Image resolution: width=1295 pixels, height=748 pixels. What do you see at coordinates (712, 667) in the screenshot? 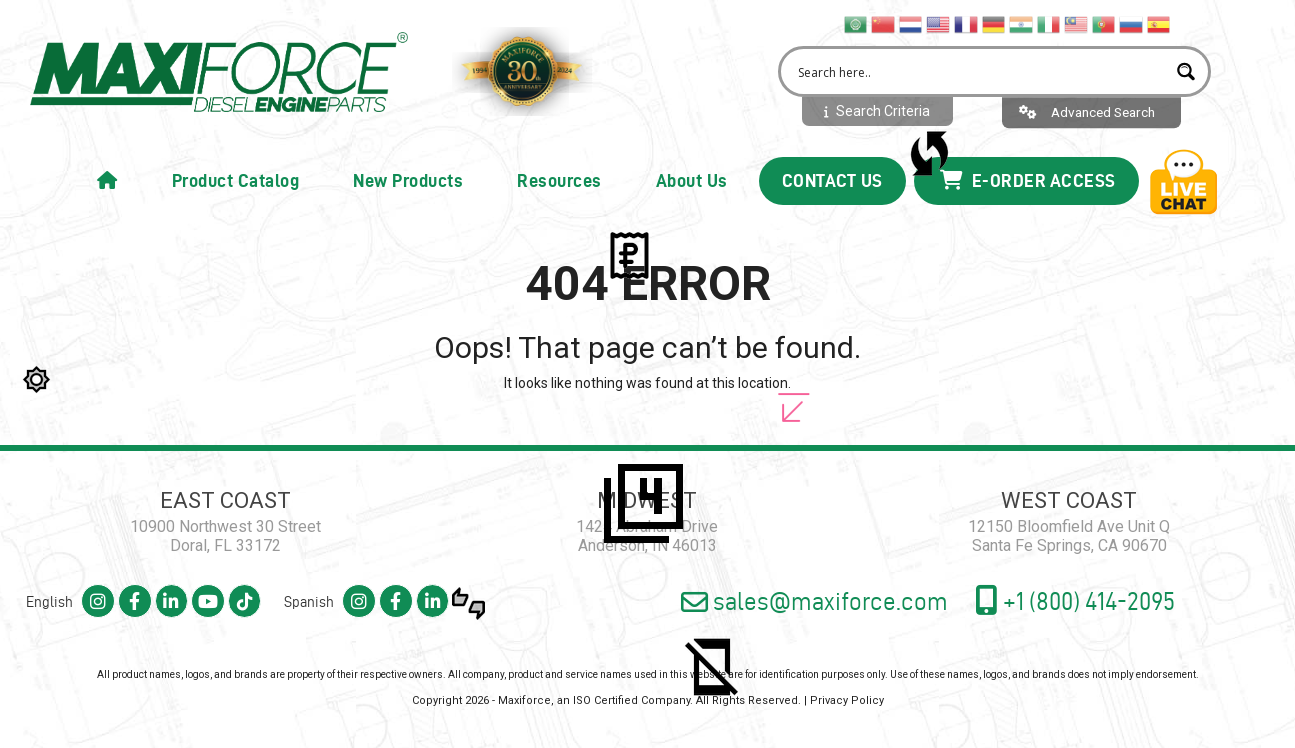
I see `disable mobile device or phone features` at bounding box center [712, 667].